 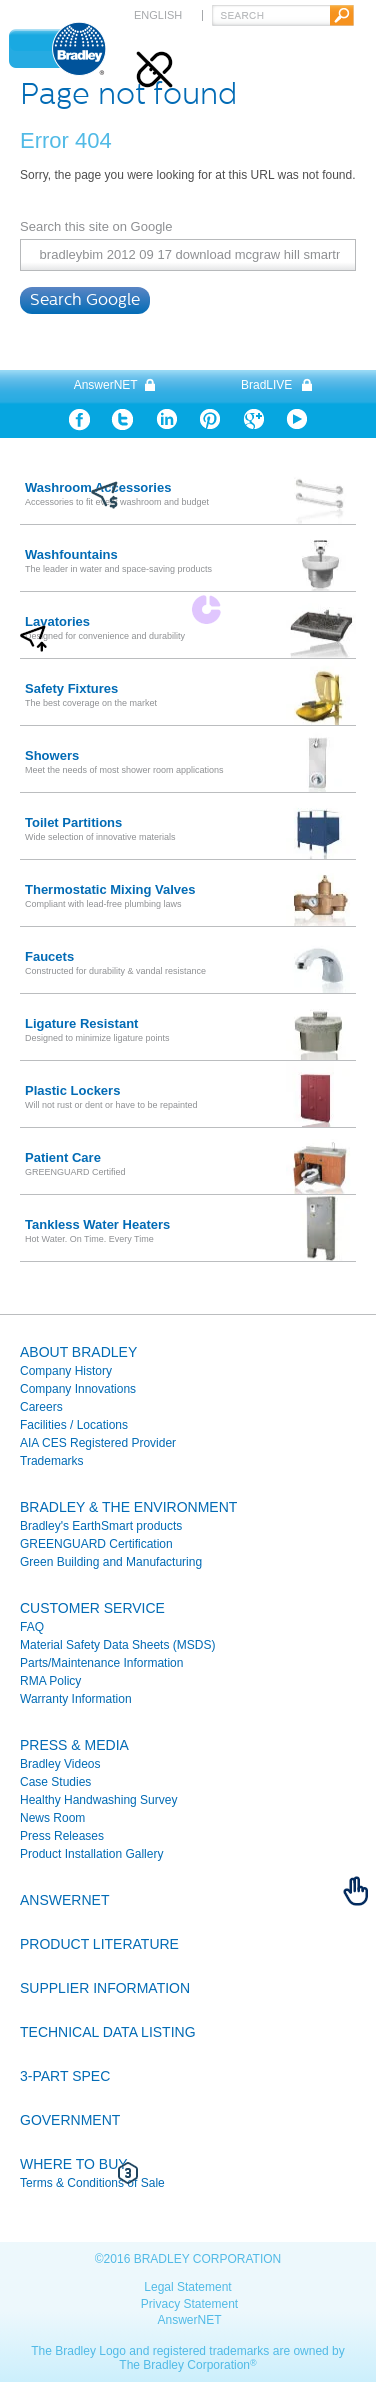 What do you see at coordinates (33, 638) in the screenshot?
I see `upload or share your current location` at bounding box center [33, 638].